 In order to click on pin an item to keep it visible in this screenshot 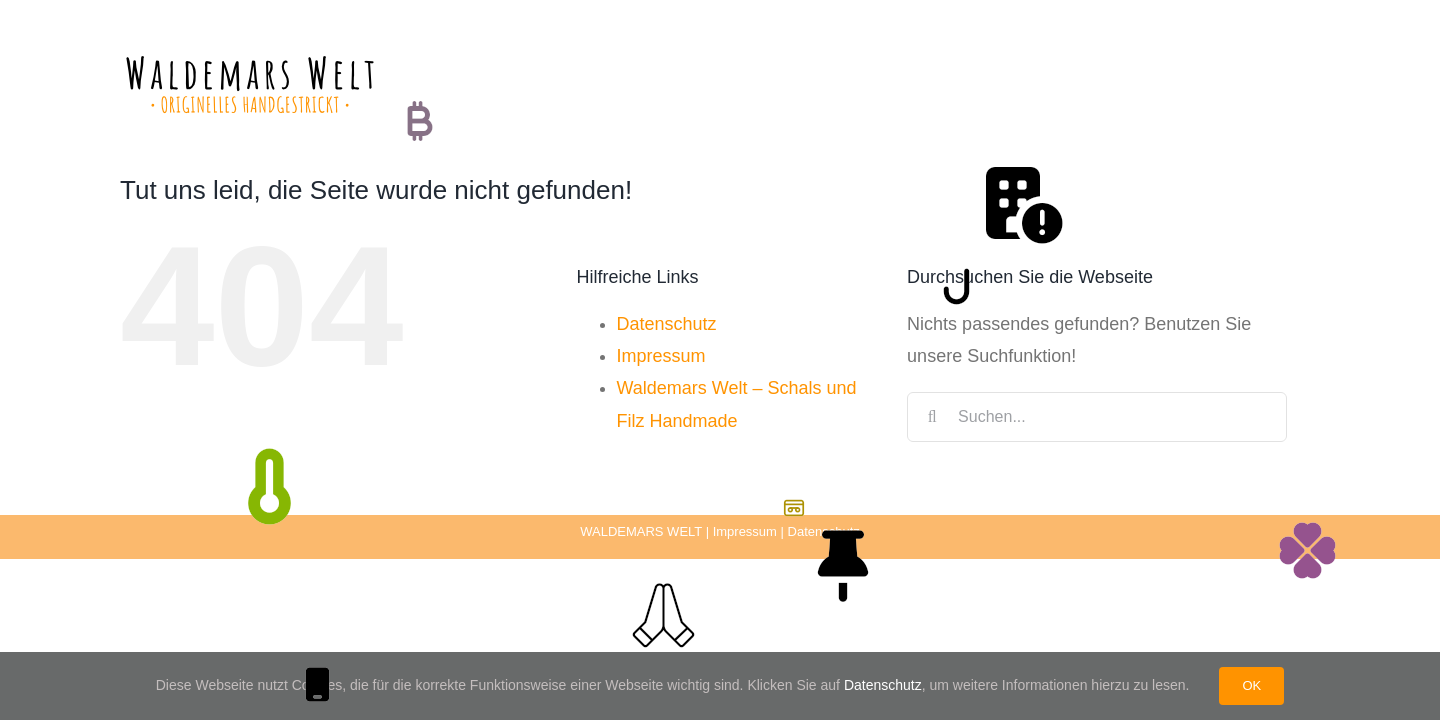, I will do `click(843, 564)`.